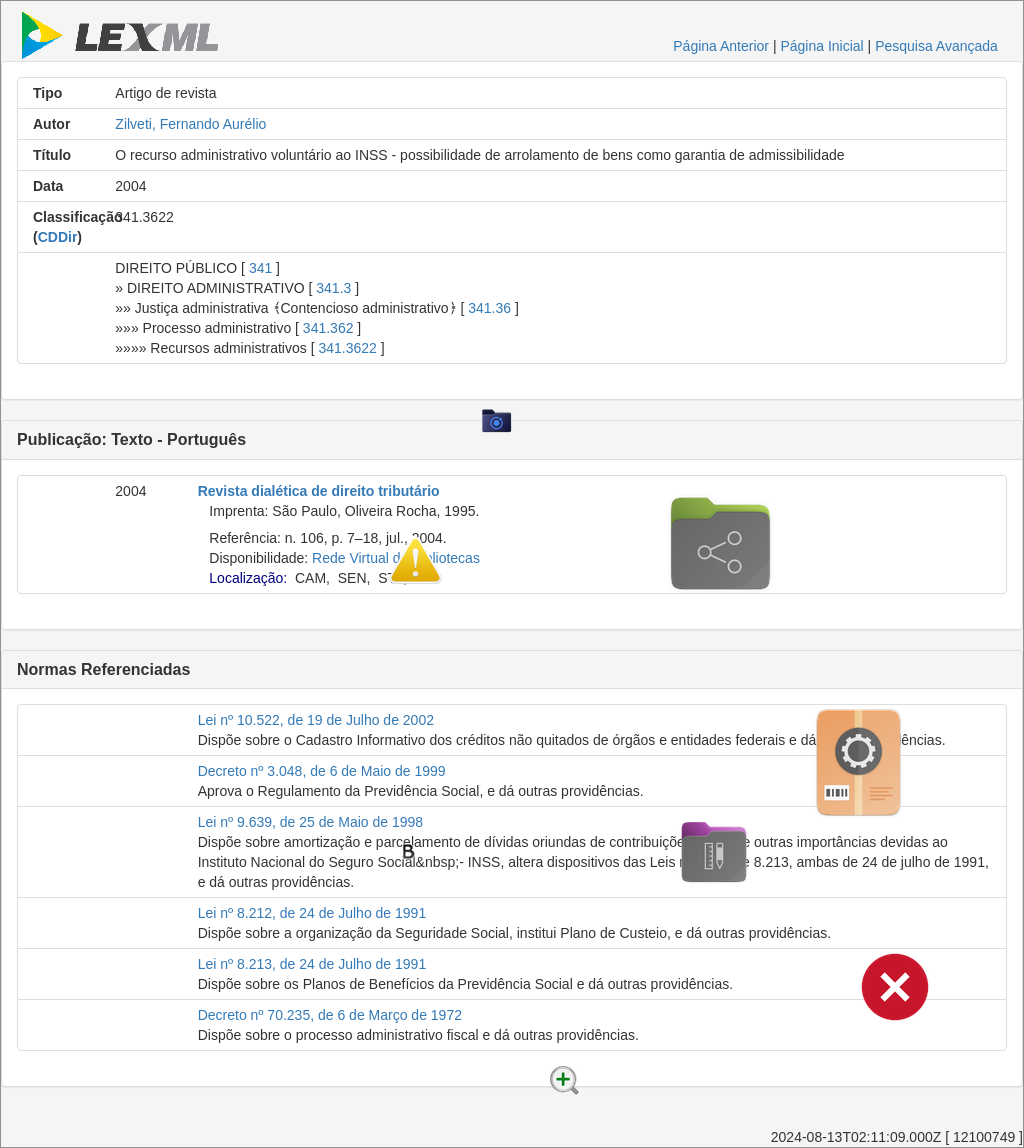 The width and height of the screenshot is (1024, 1148). What do you see at coordinates (714, 852) in the screenshot?
I see `open templates folder` at bounding box center [714, 852].